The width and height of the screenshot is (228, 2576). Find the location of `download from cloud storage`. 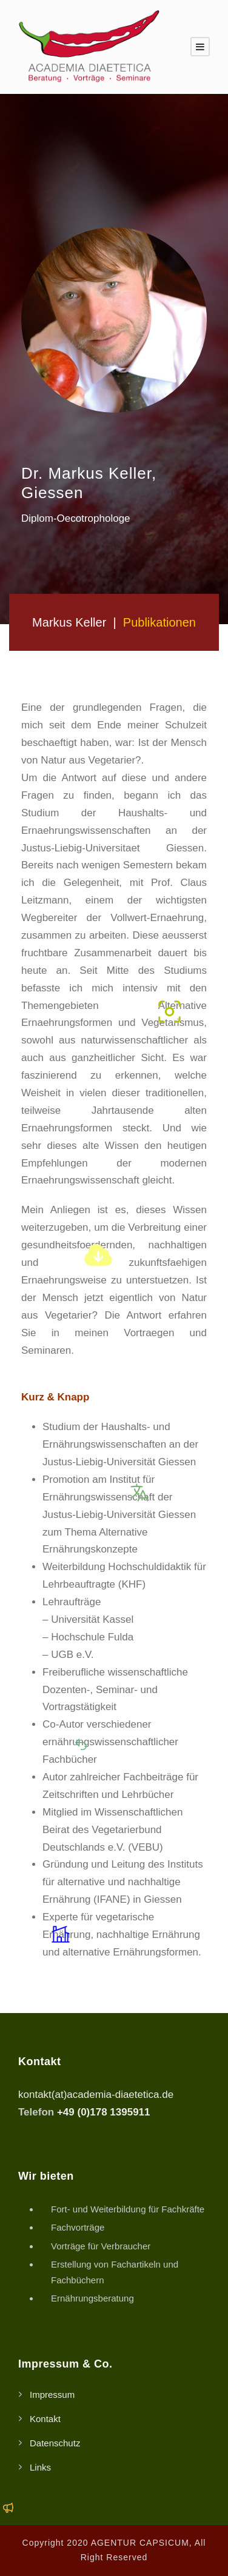

download from cloud storage is located at coordinates (98, 1255).